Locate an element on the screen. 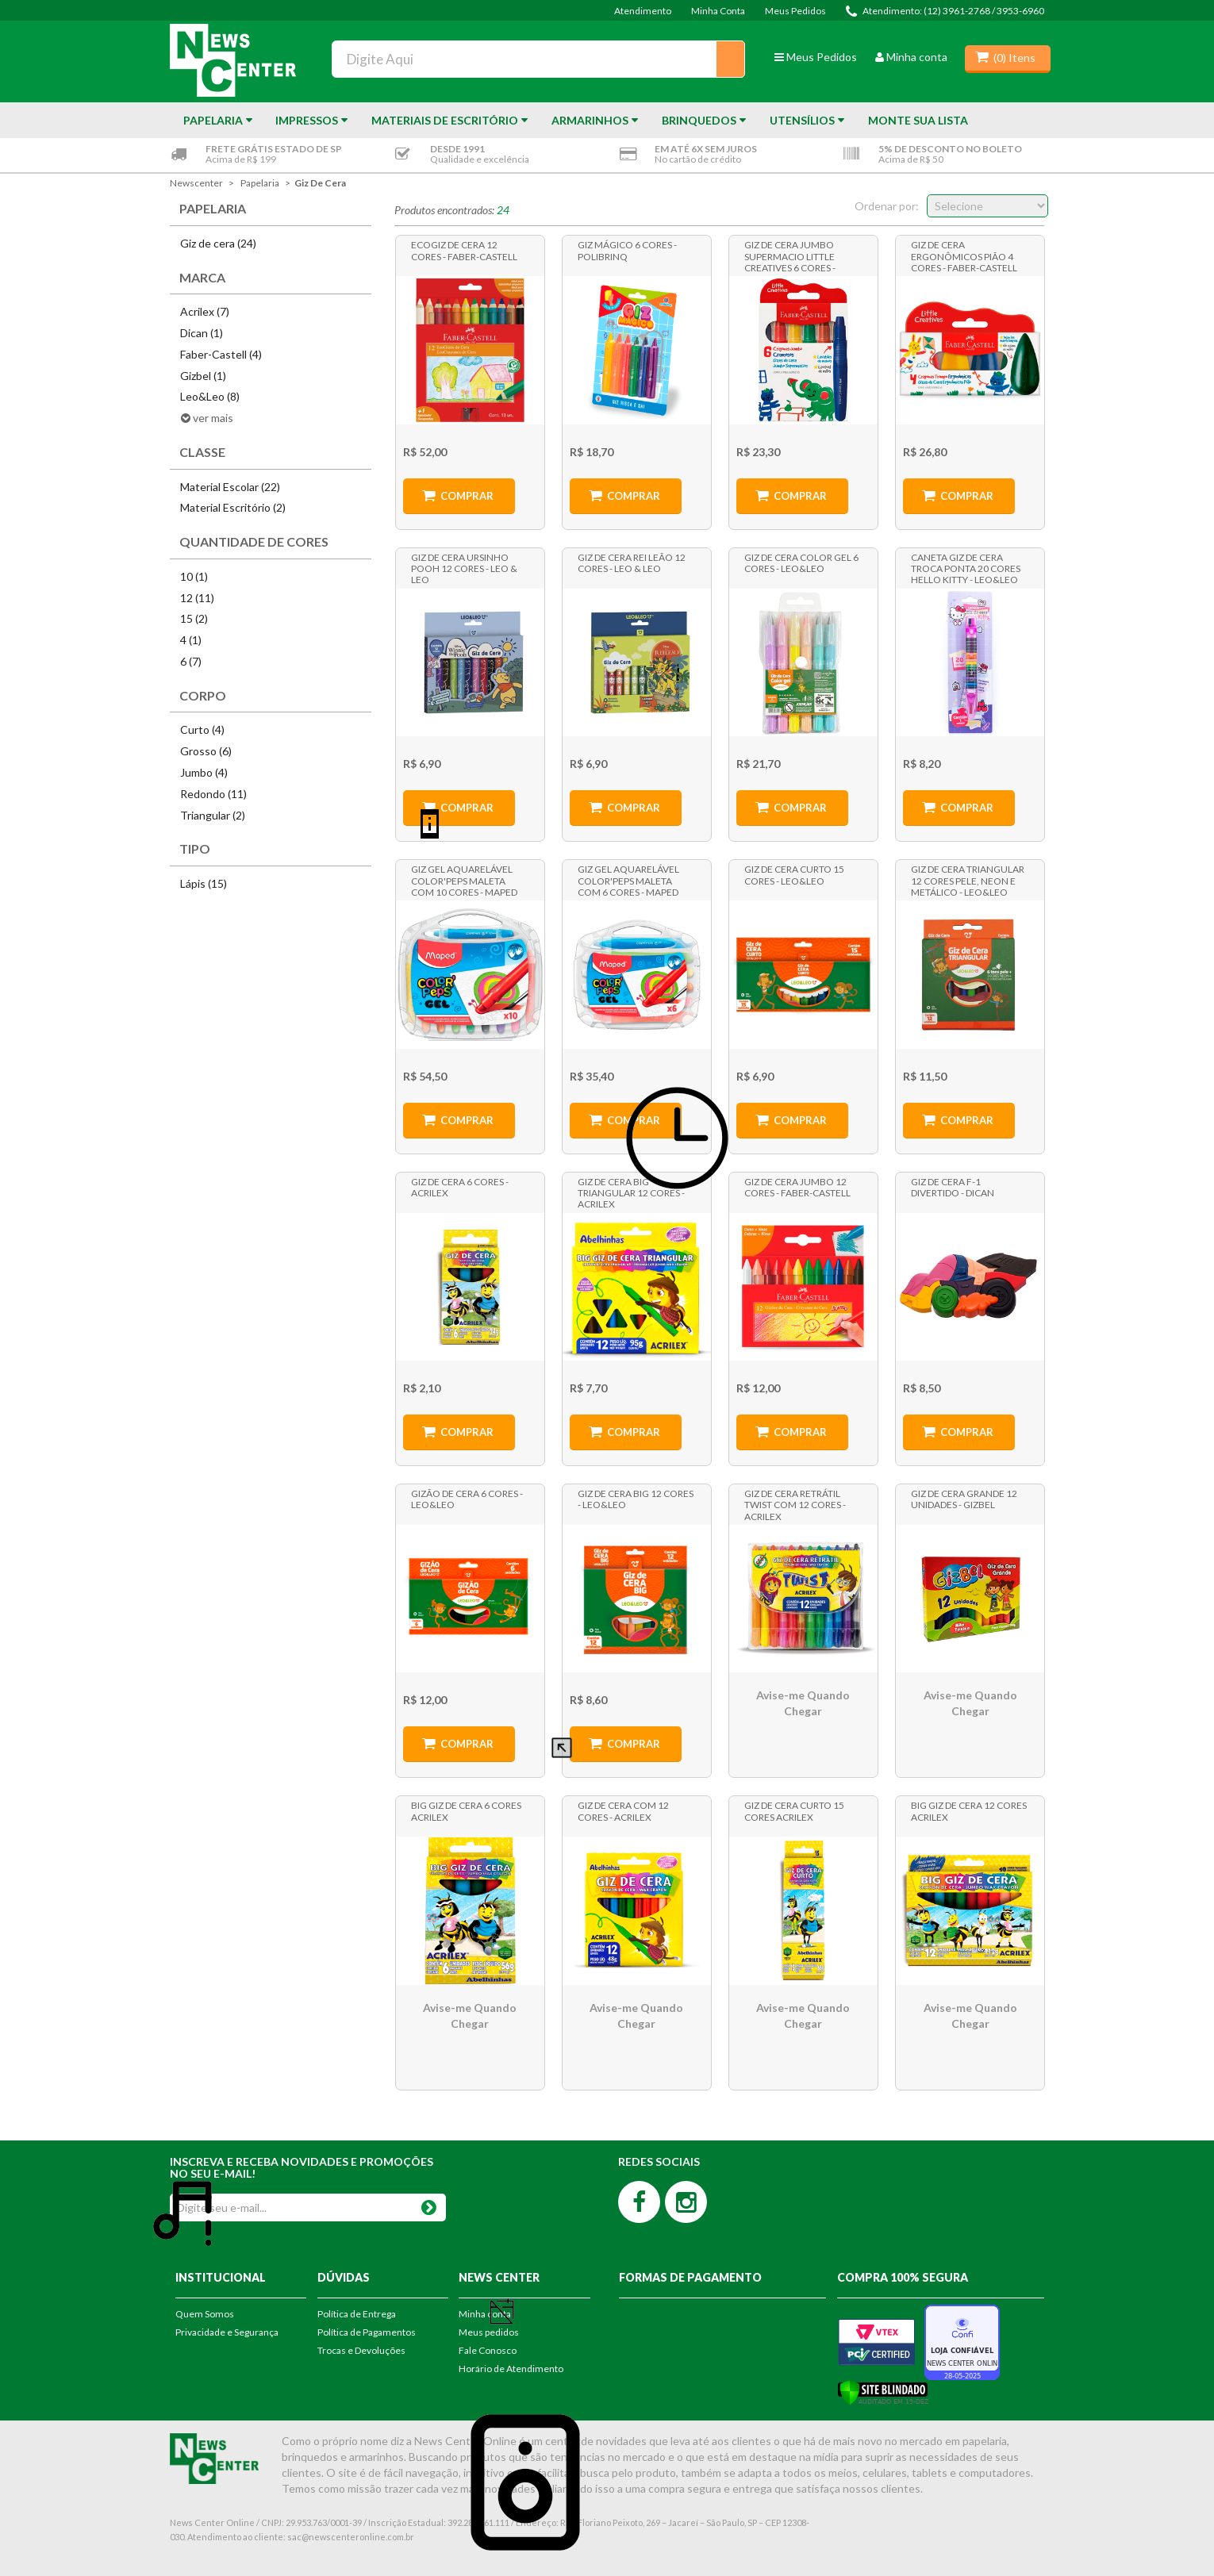 This screenshot has height=2576, width=1214. view time or clock settings is located at coordinates (677, 1138).